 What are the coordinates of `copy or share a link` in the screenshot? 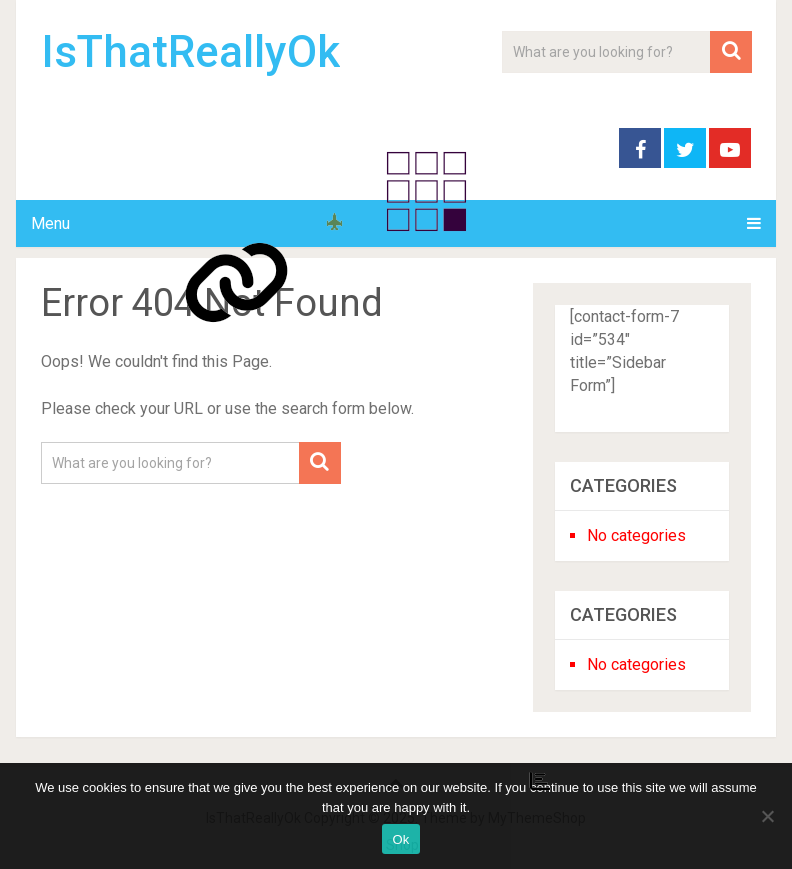 It's located at (236, 282).